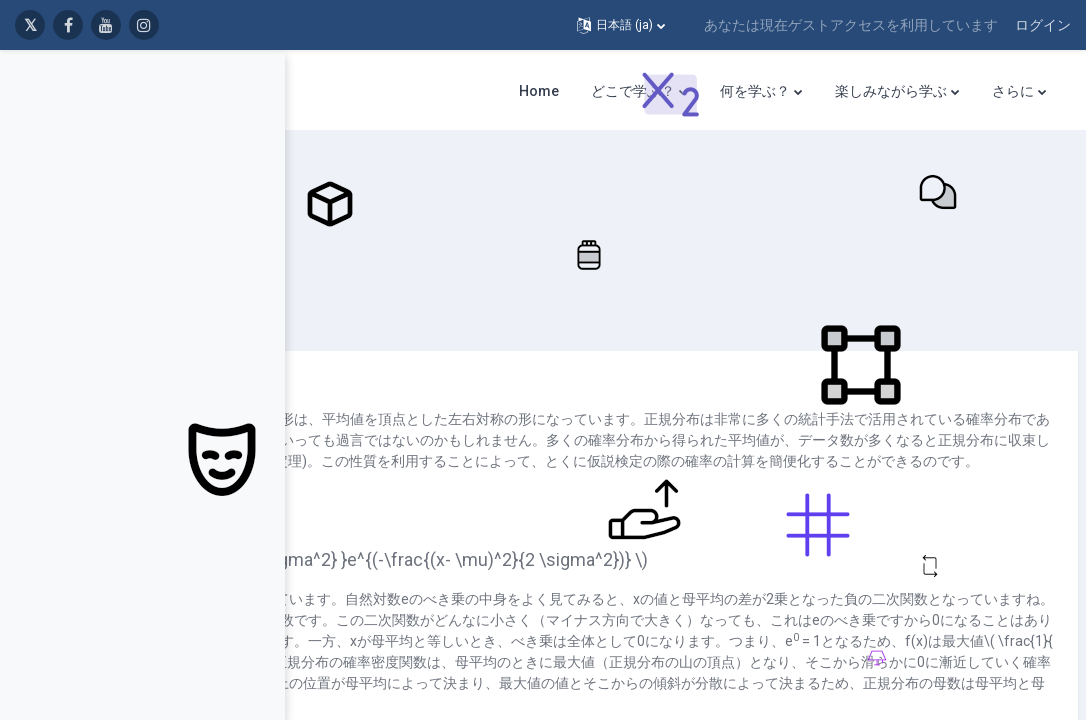 This screenshot has width=1086, height=720. What do you see at coordinates (647, 513) in the screenshot?
I see `upload or send via hand gesture` at bounding box center [647, 513].